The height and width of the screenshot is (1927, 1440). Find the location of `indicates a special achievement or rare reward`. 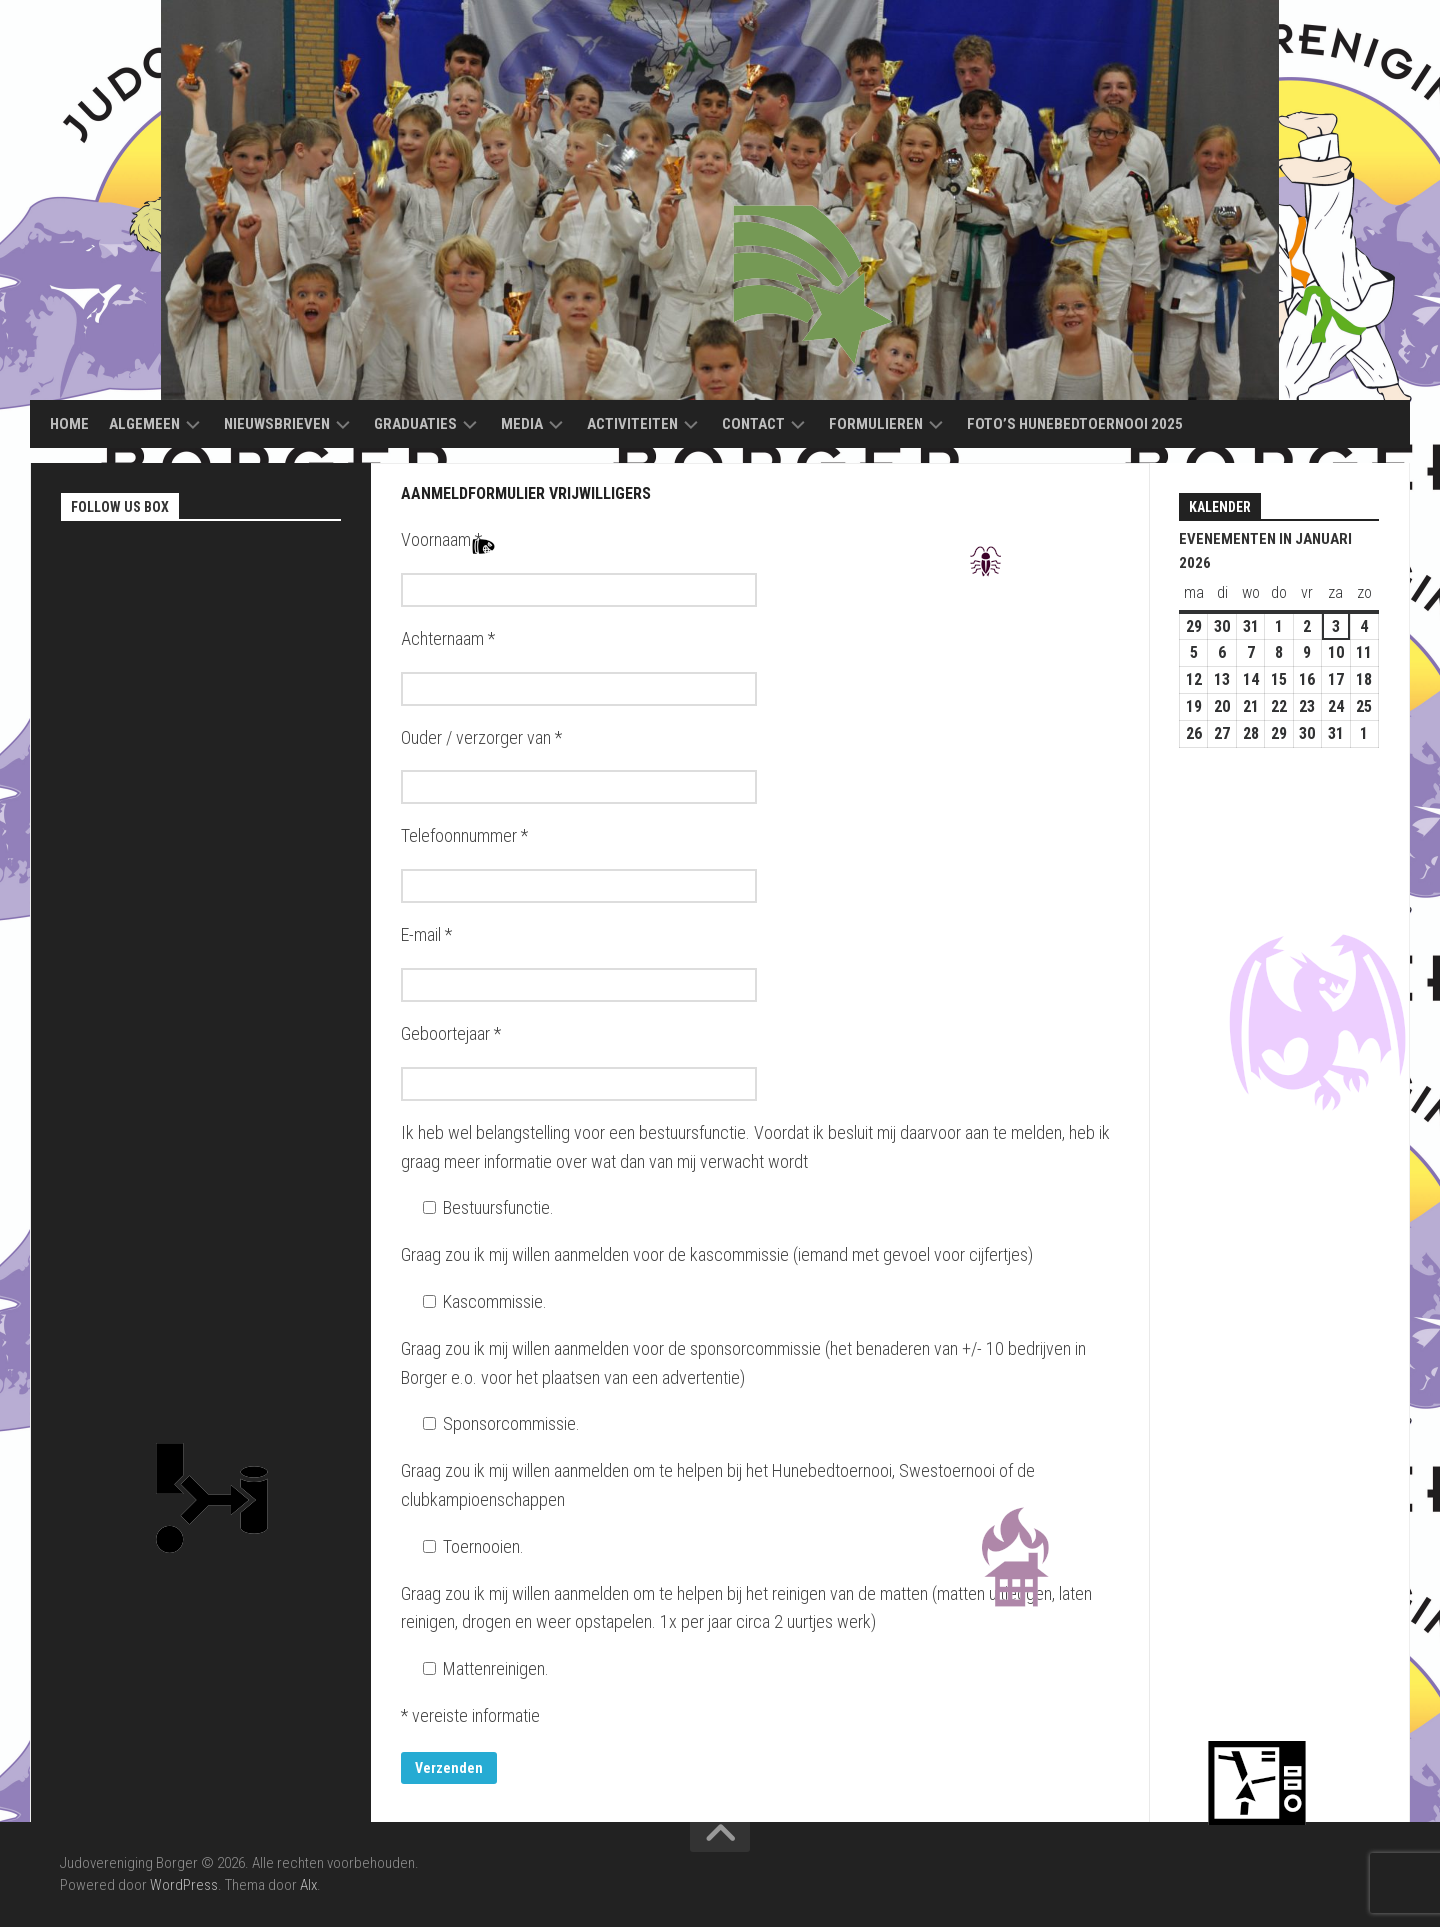

indicates a special achievement or rare reward is located at coordinates (818, 289).